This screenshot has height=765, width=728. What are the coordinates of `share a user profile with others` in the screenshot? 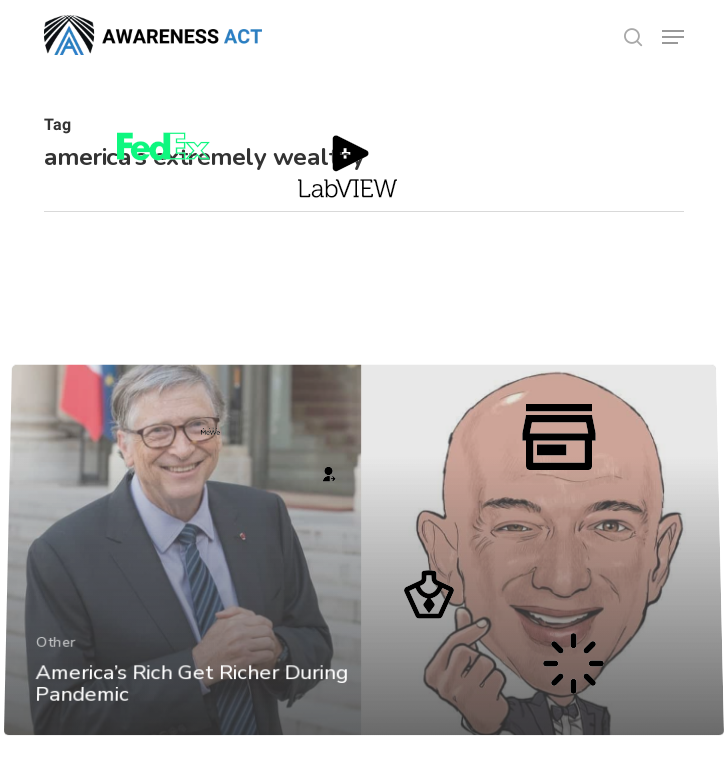 It's located at (328, 474).